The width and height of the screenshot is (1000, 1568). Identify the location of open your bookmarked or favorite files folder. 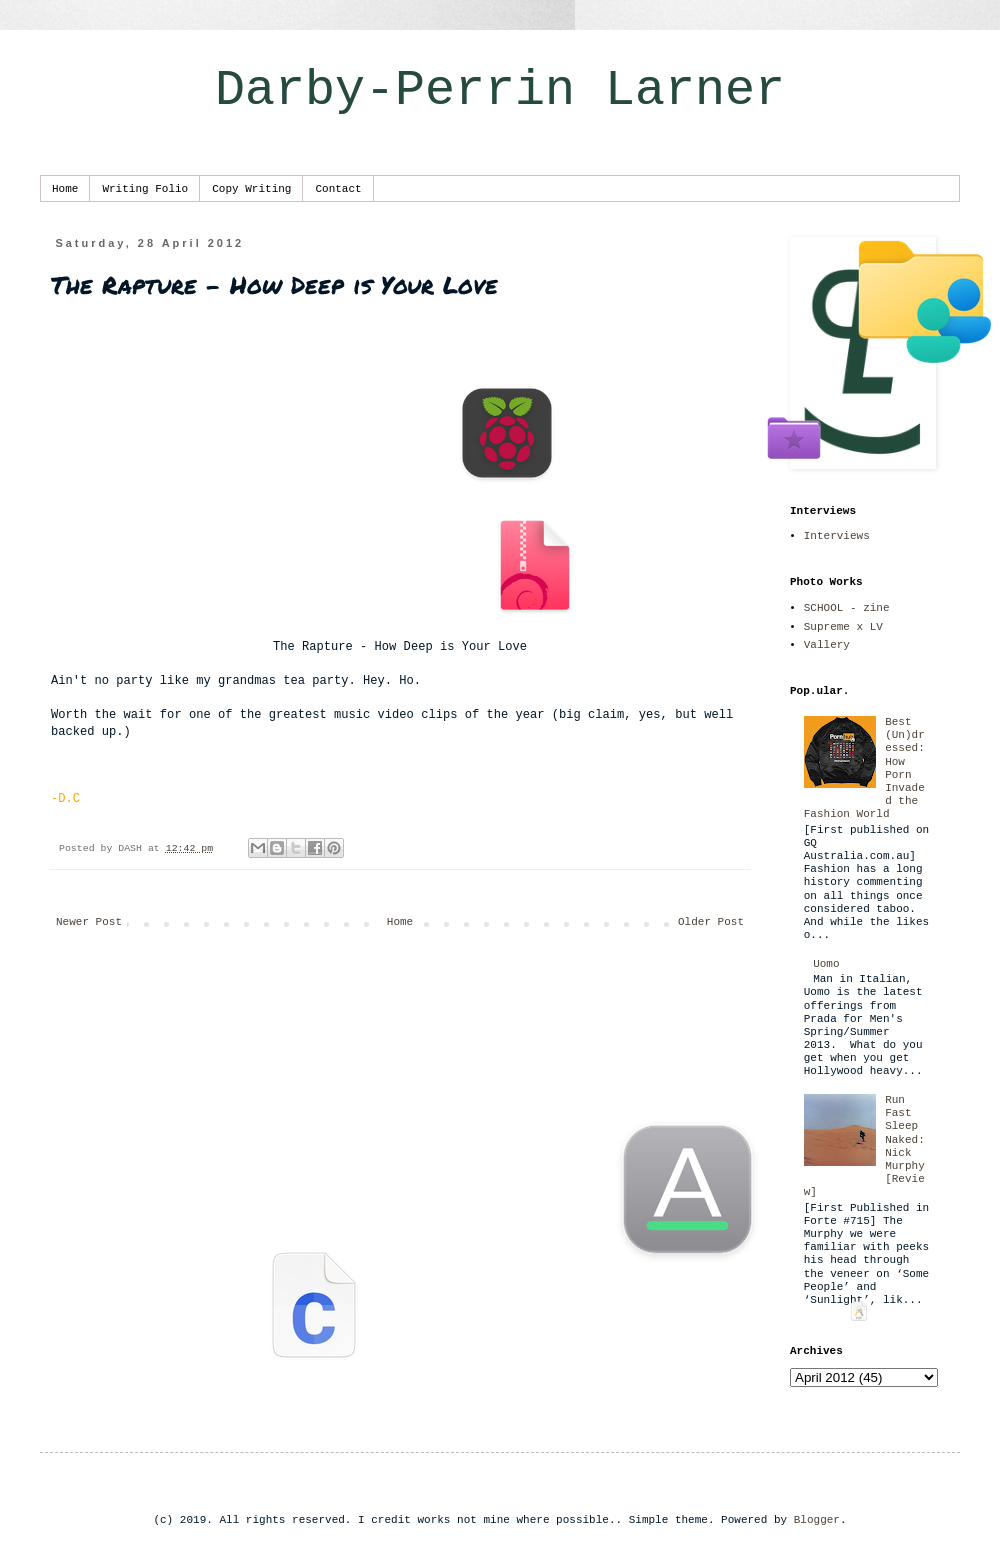
(794, 438).